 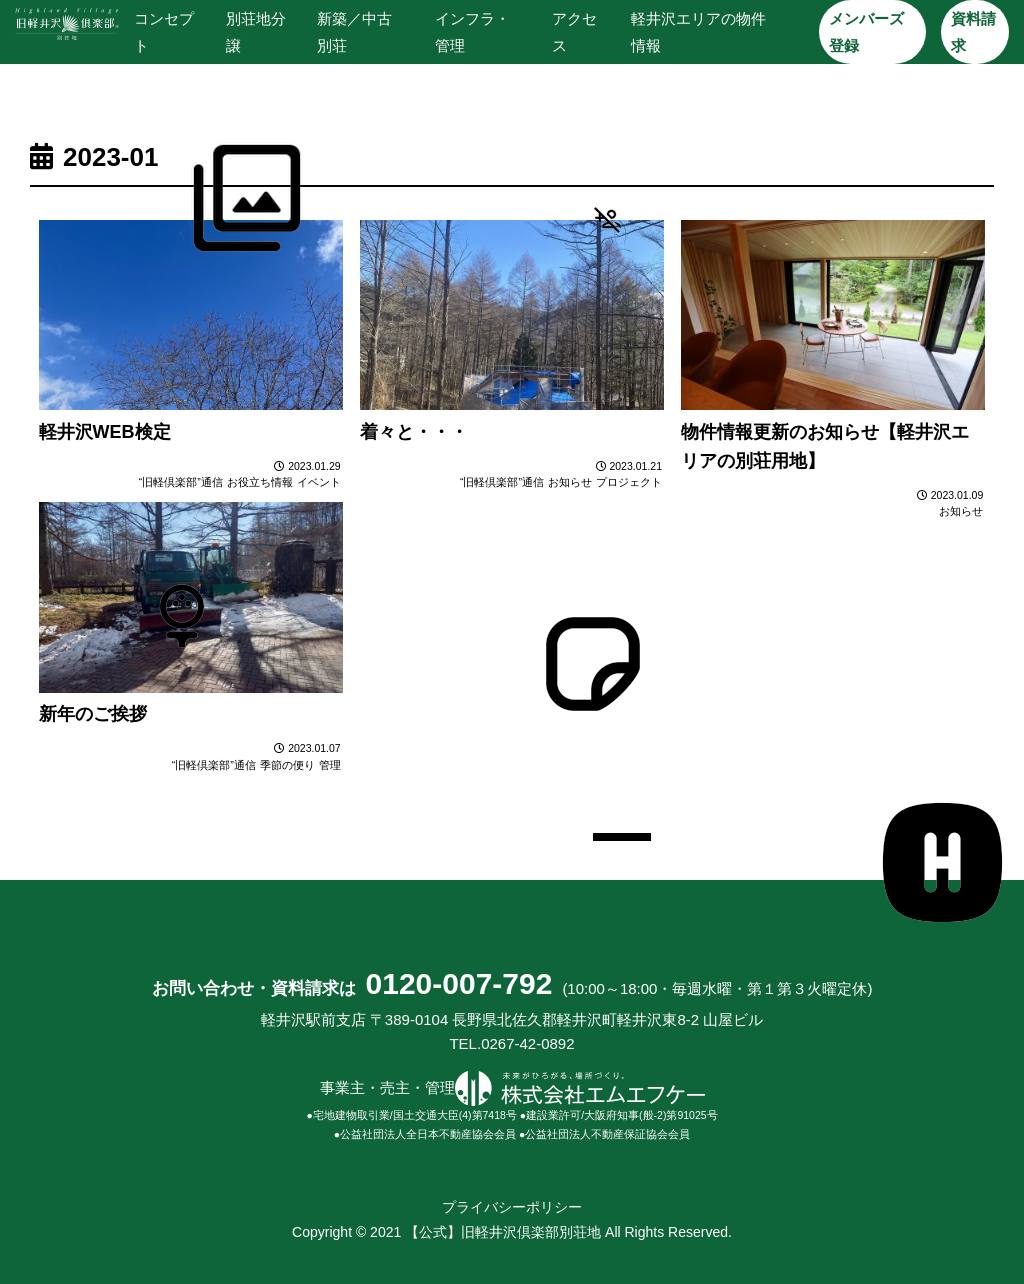 I want to click on remove an item from a list, so click(x=622, y=837).